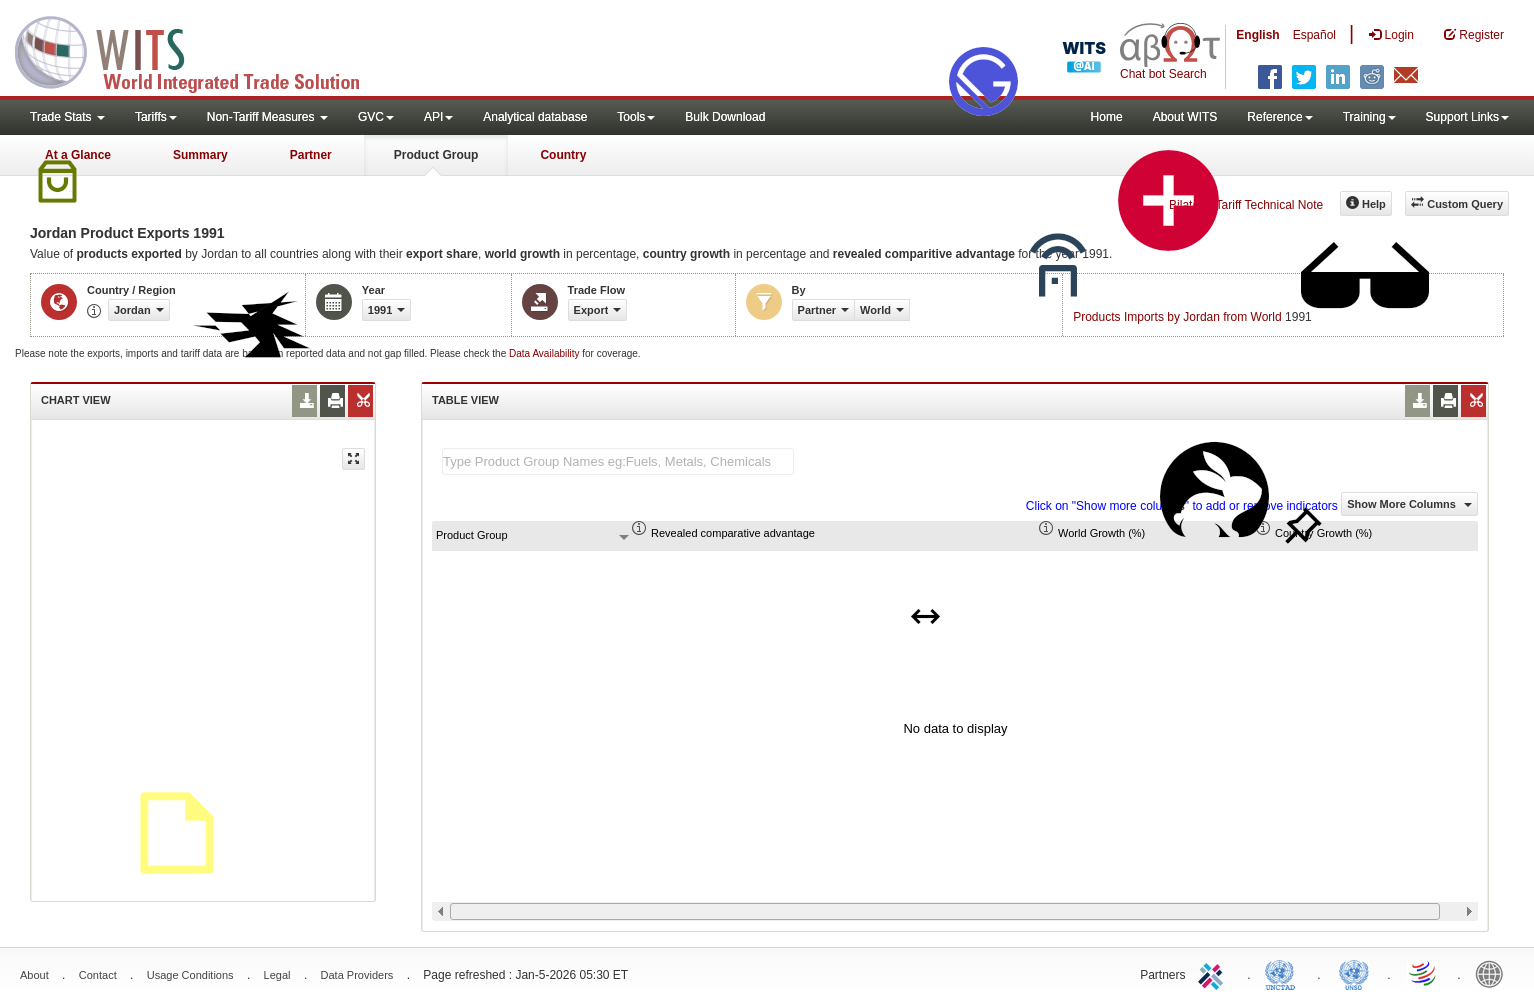 This screenshot has width=1534, height=998. What do you see at coordinates (1168, 200) in the screenshot?
I see `add a new item` at bounding box center [1168, 200].